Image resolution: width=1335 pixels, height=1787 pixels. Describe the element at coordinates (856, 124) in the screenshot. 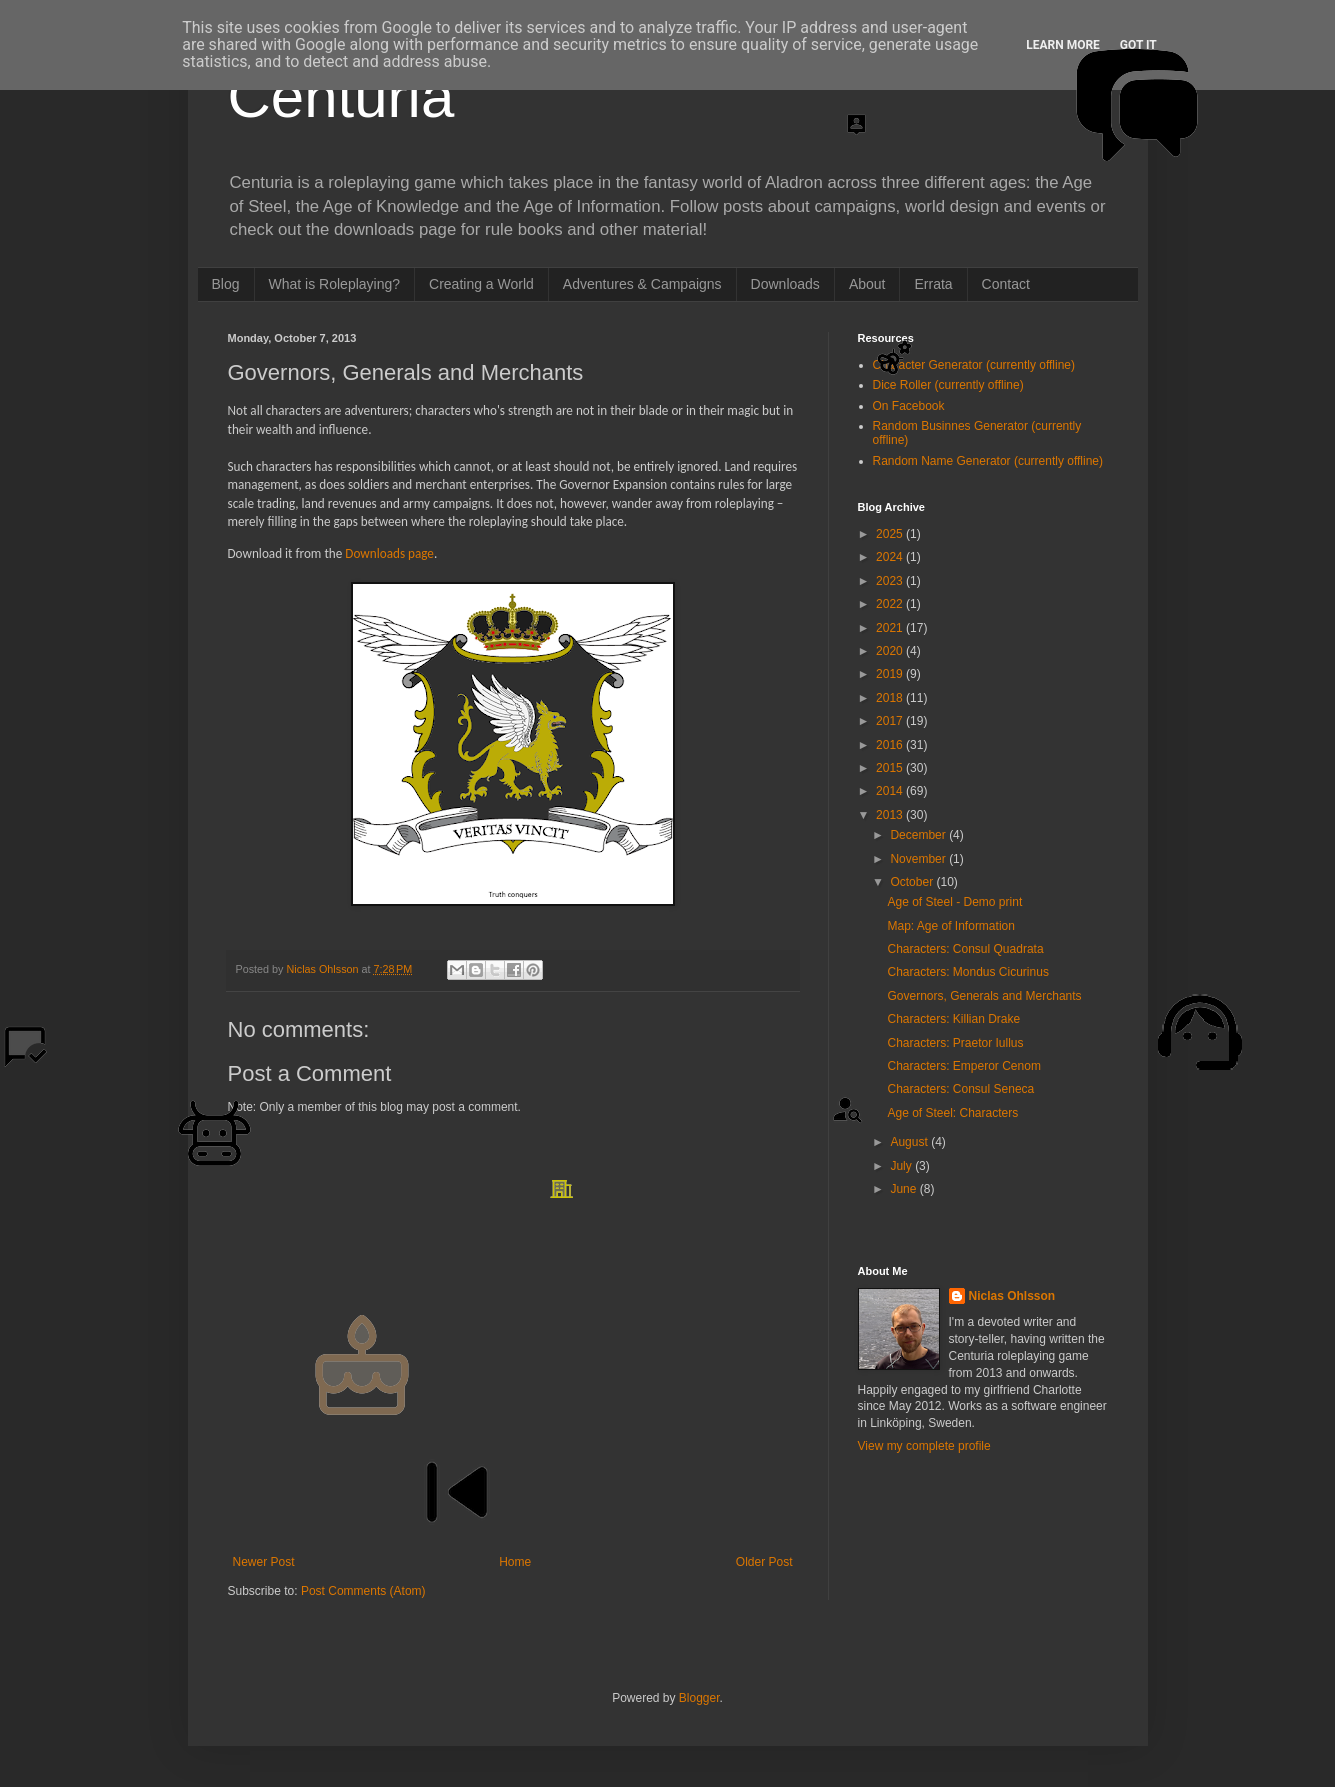

I see `view a person's location on the map` at that location.